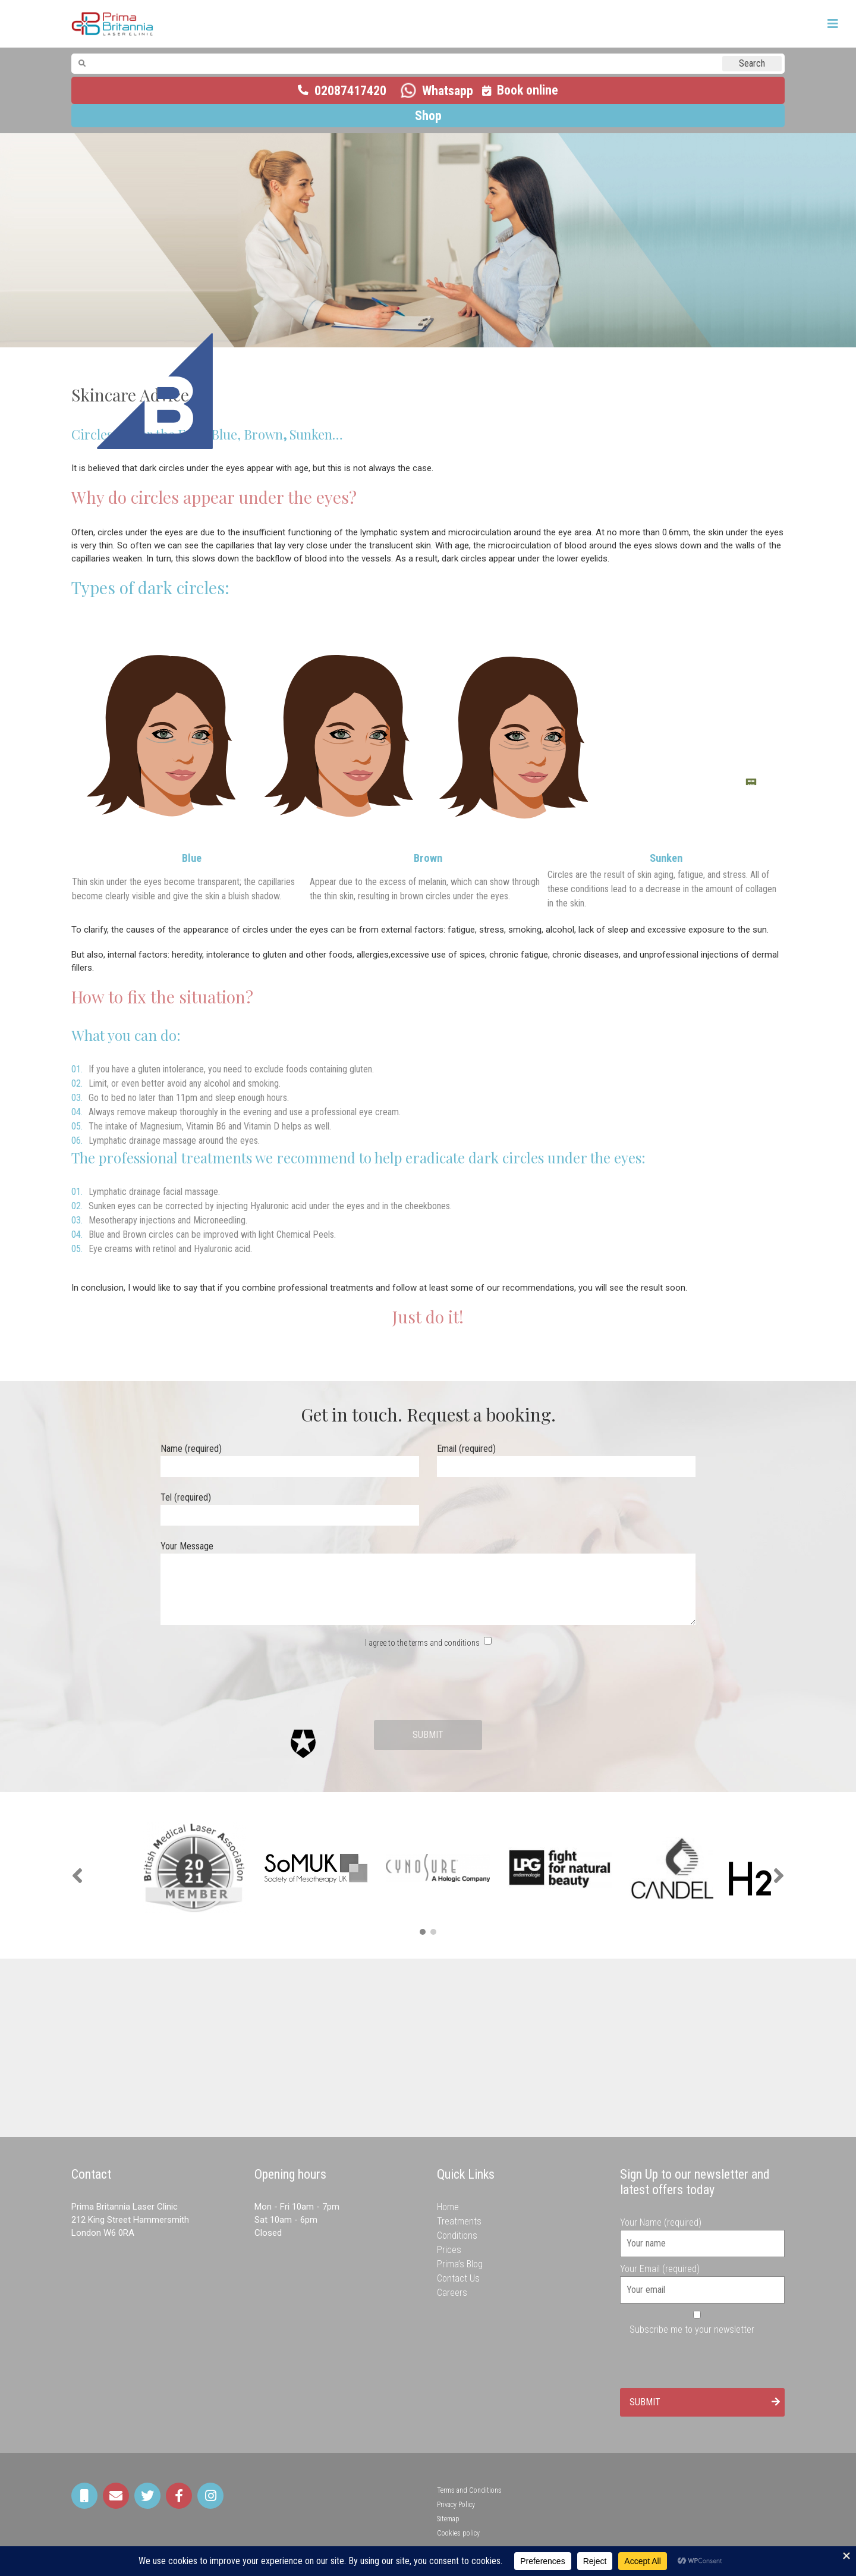  Describe the element at coordinates (303, 1744) in the screenshot. I see `Auth0 identity and authentication service logo` at that location.